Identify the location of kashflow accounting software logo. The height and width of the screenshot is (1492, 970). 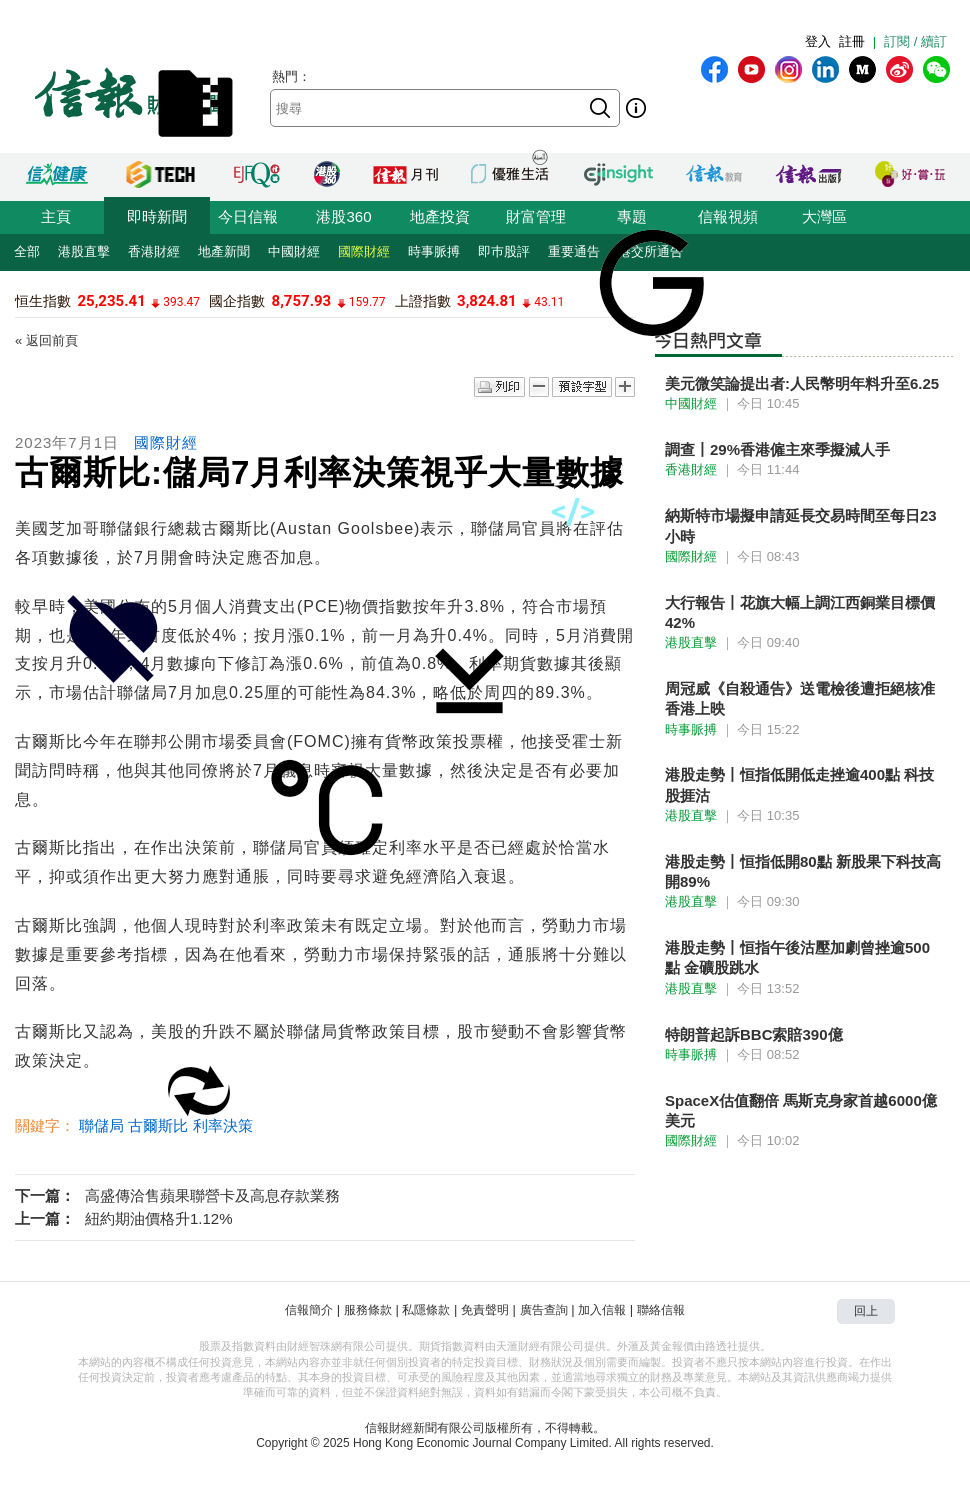
(199, 1091).